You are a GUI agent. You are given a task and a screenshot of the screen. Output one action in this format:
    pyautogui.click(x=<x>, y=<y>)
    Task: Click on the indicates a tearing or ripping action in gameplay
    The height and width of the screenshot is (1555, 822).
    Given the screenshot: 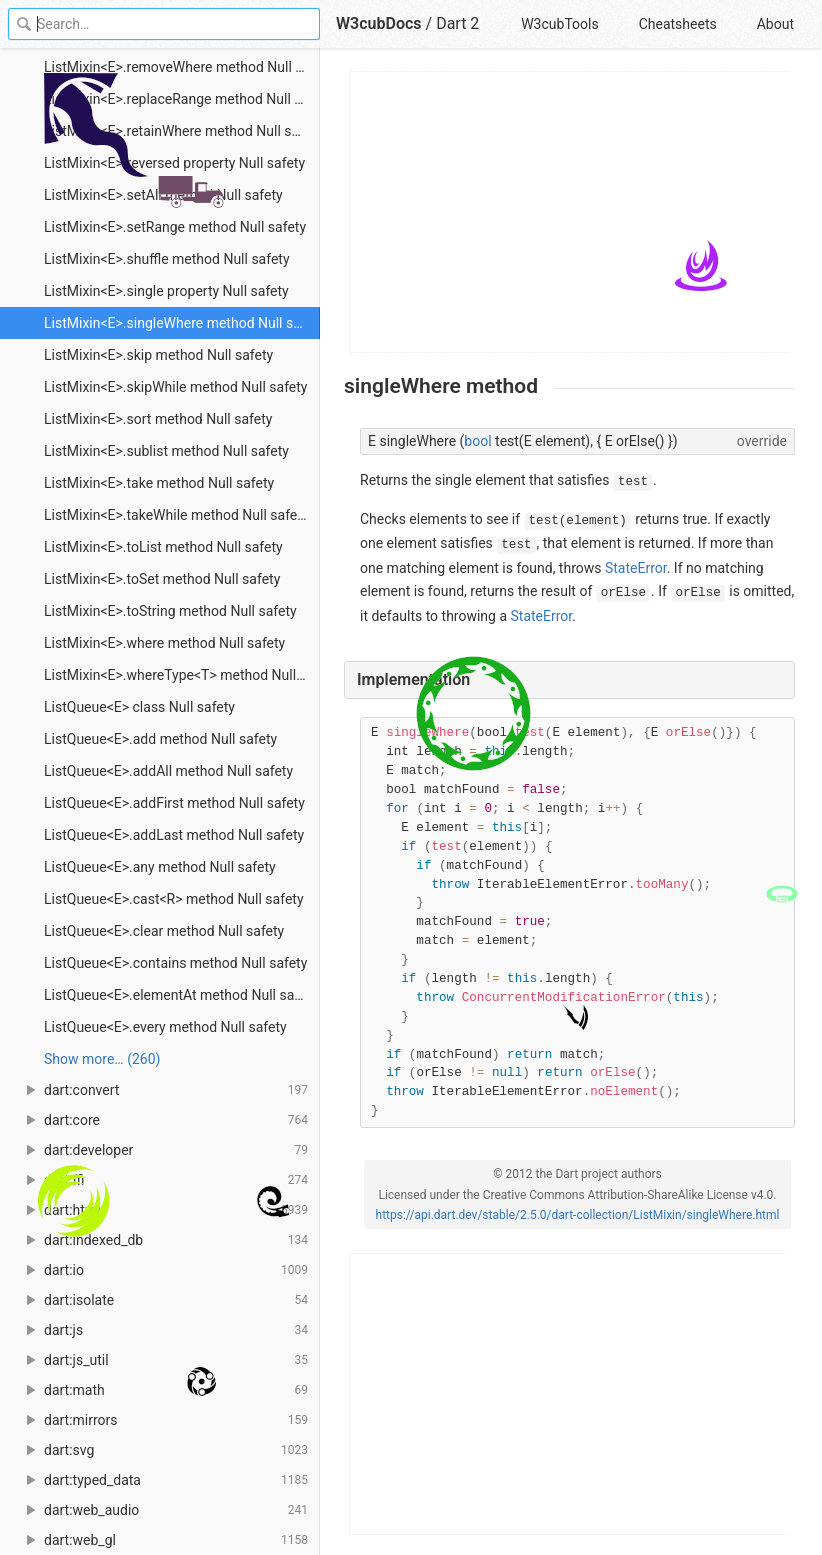 What is the action you would take?
    pyautogui.click(x=575, y=1017)
    